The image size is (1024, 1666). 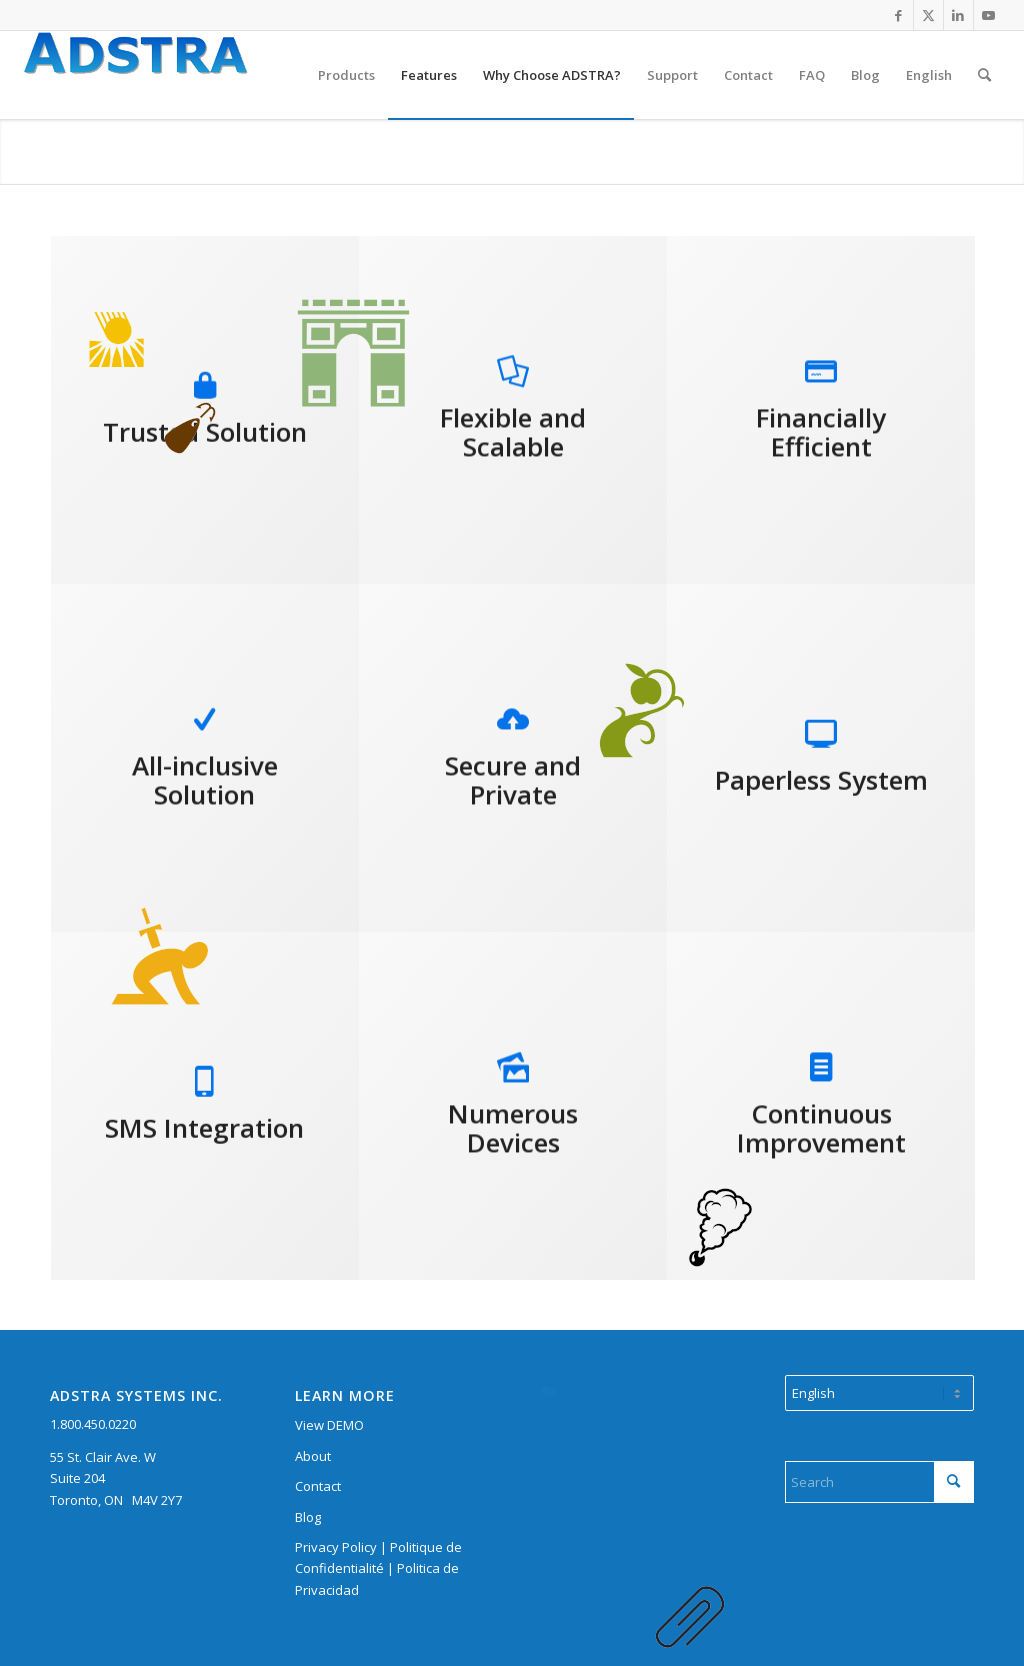 I want to click on activate smoke bomb ability in game, so click(x=720, y=1227).